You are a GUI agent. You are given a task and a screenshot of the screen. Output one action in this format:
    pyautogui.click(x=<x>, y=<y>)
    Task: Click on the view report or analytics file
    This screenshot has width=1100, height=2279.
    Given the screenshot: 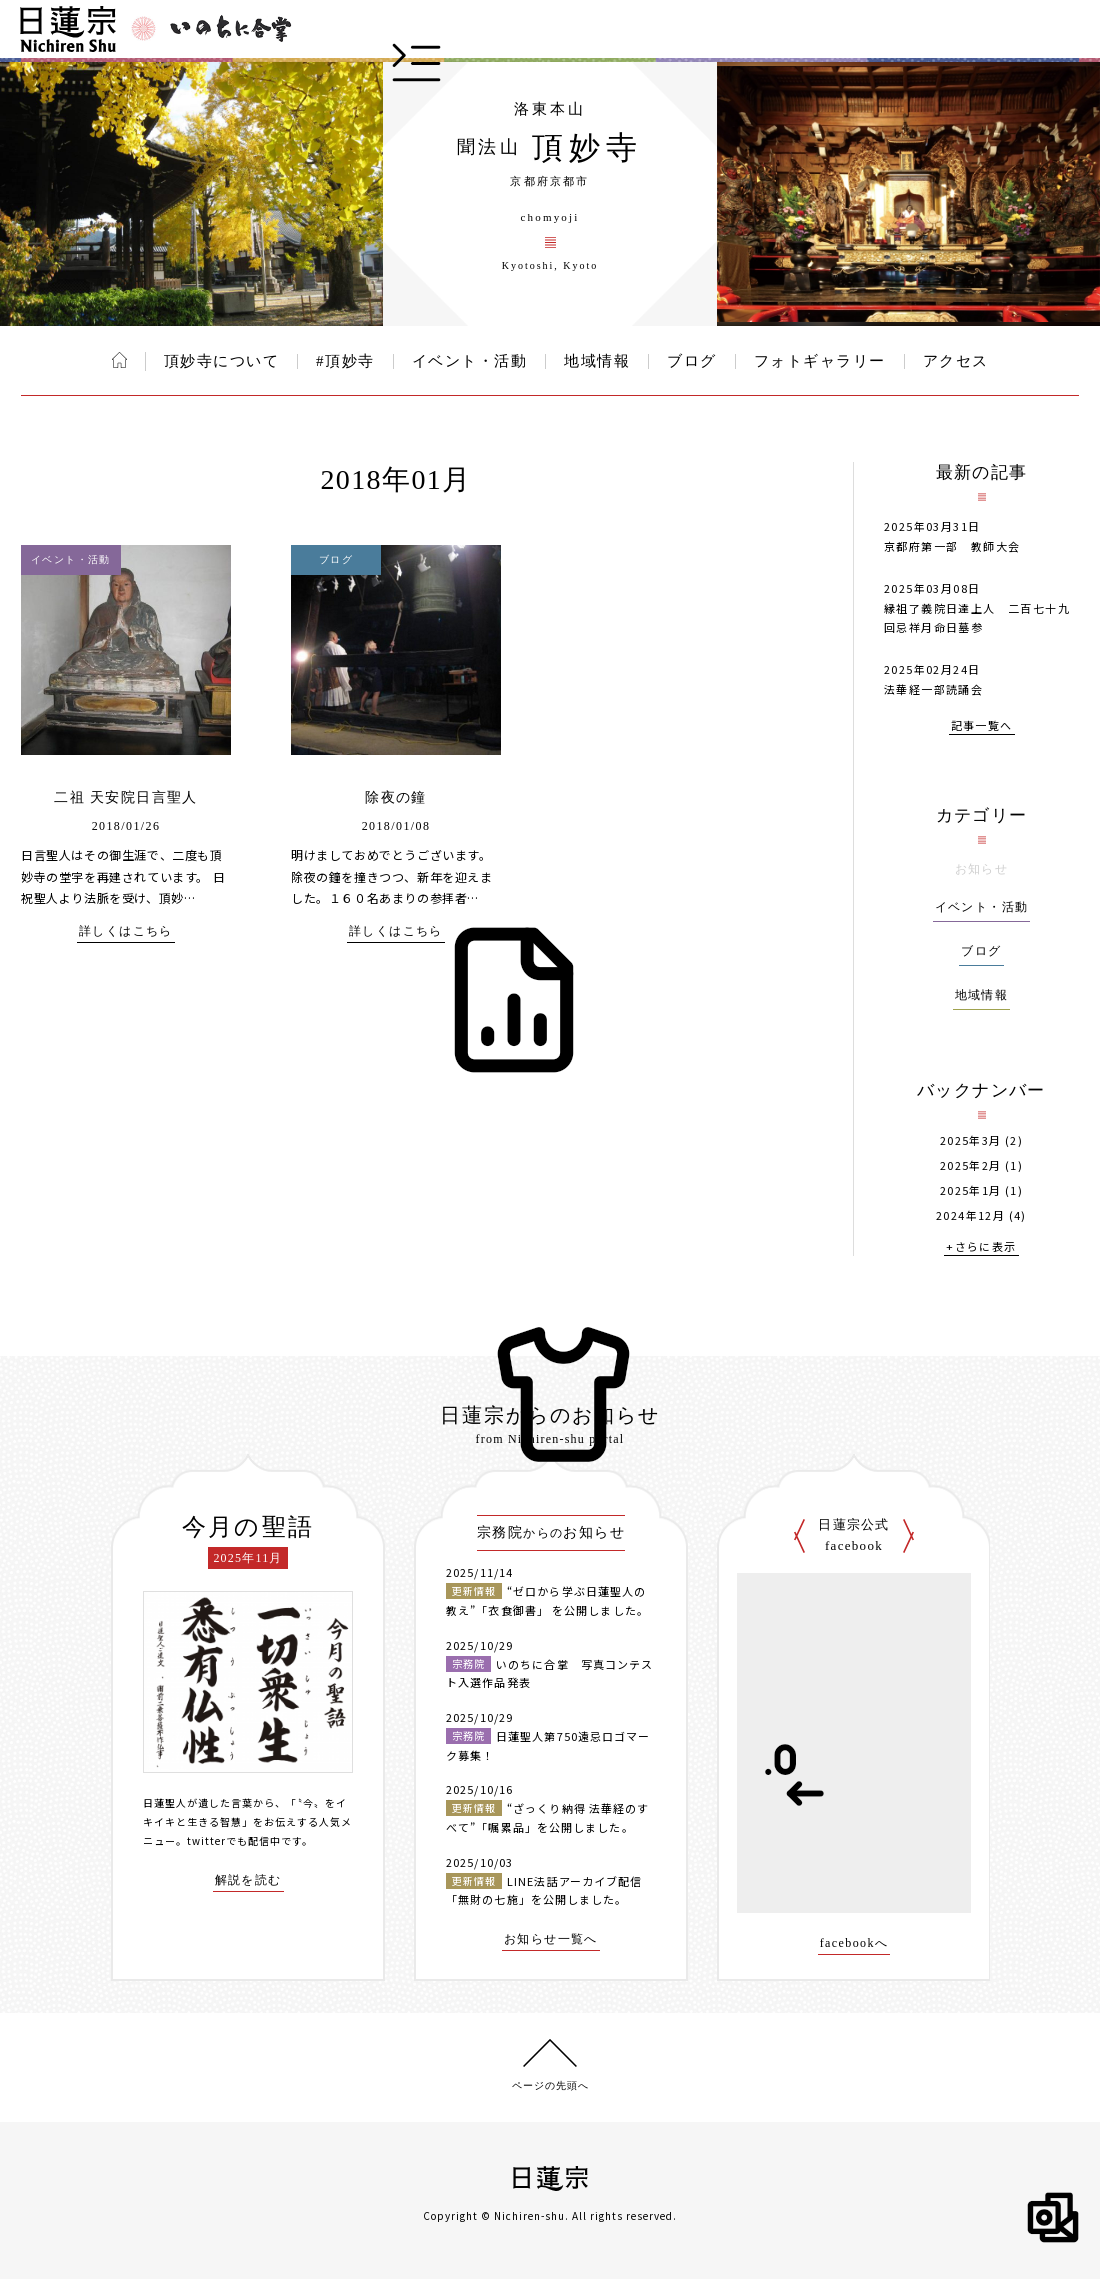 What is the action you would take?
    pyautogui.click(x=514, y=1000)
    